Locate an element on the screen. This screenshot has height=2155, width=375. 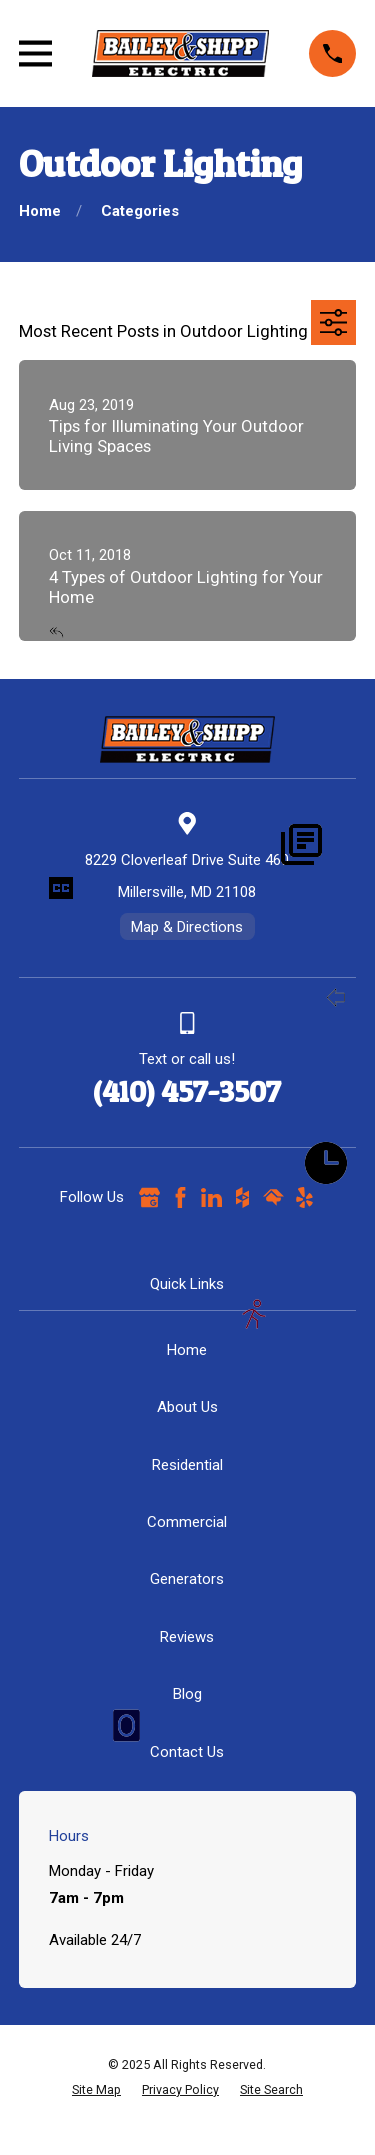
indicates zero or no items is located at coordinates (126, 1725).